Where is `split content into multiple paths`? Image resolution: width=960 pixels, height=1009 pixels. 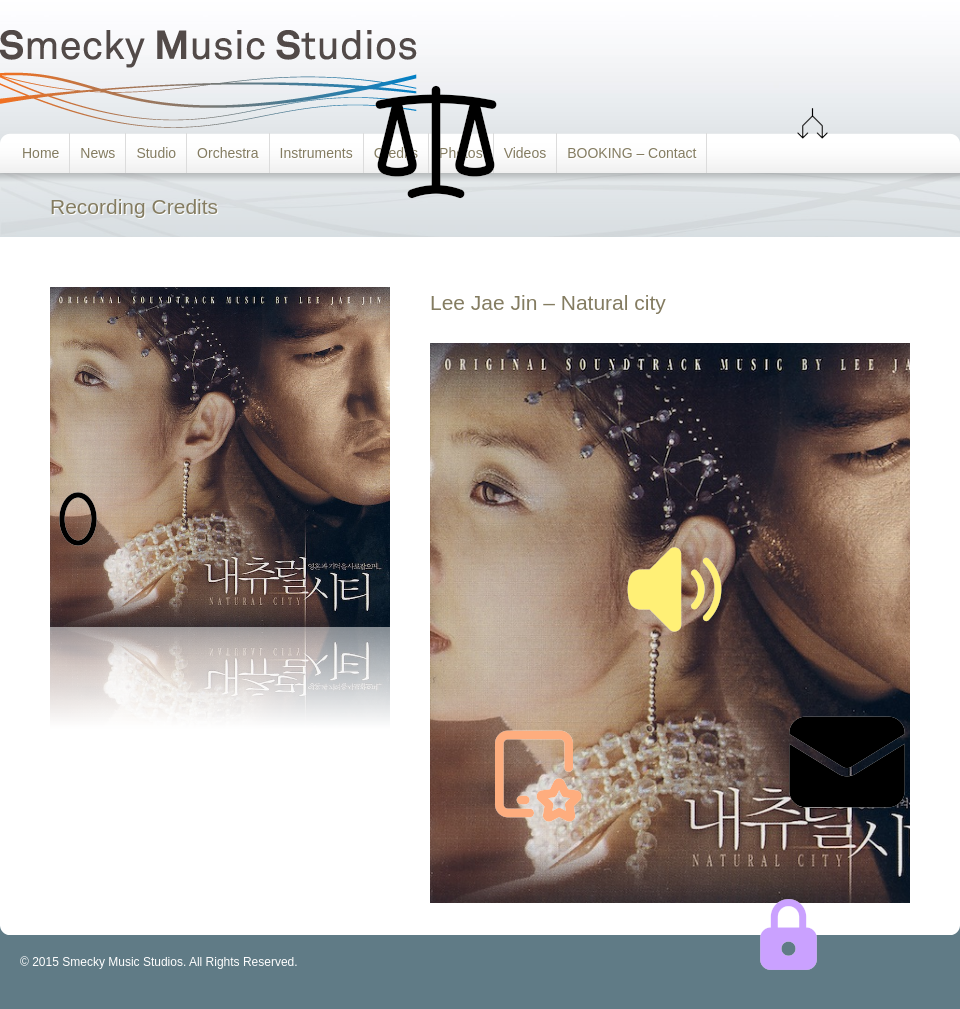 split content into multiple paths is located at coordinates (812, 124).